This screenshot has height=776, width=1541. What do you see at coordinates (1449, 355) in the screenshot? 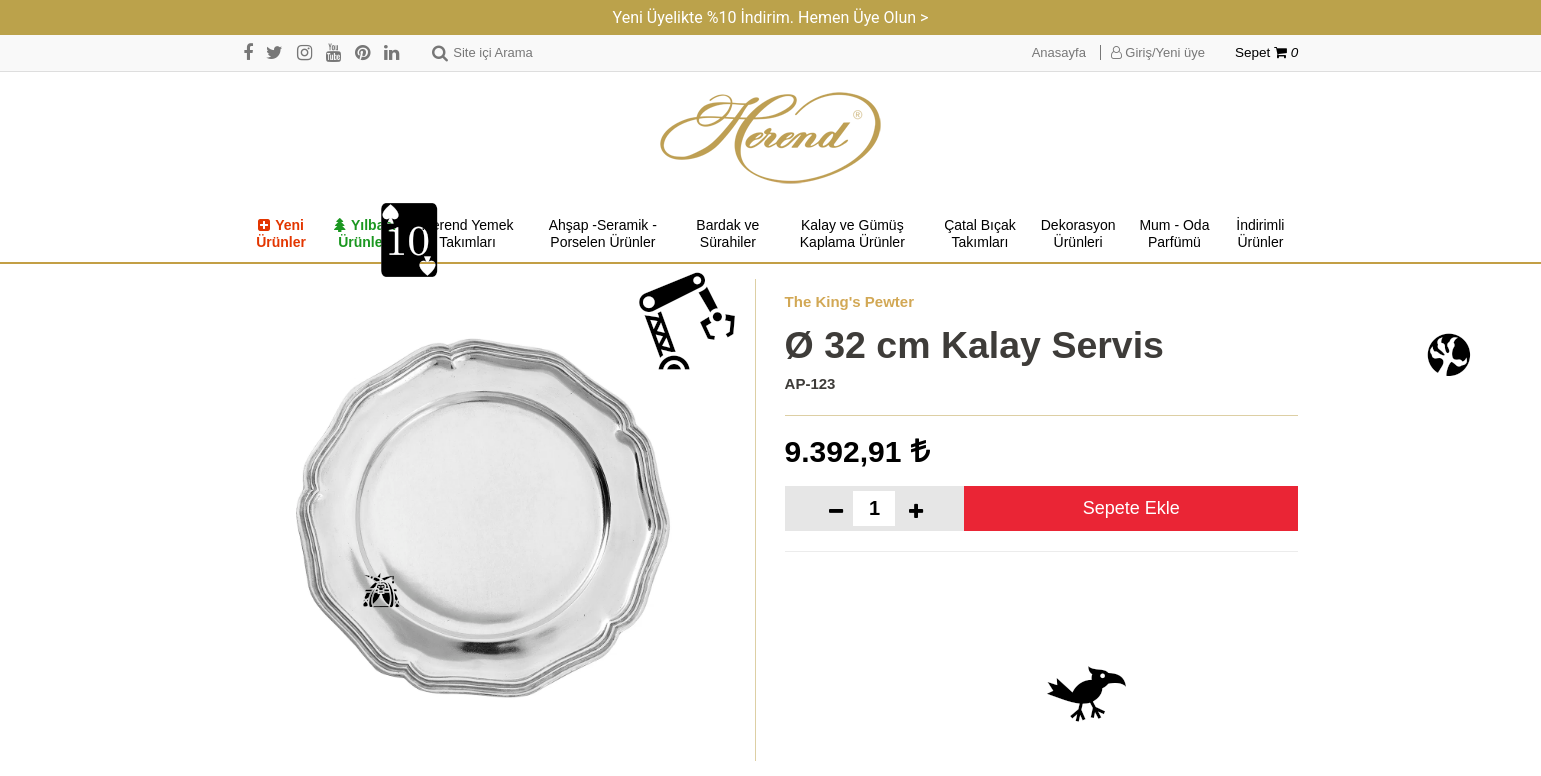
I see `activate midnight claw ability` at bounding box center [1449, 355].